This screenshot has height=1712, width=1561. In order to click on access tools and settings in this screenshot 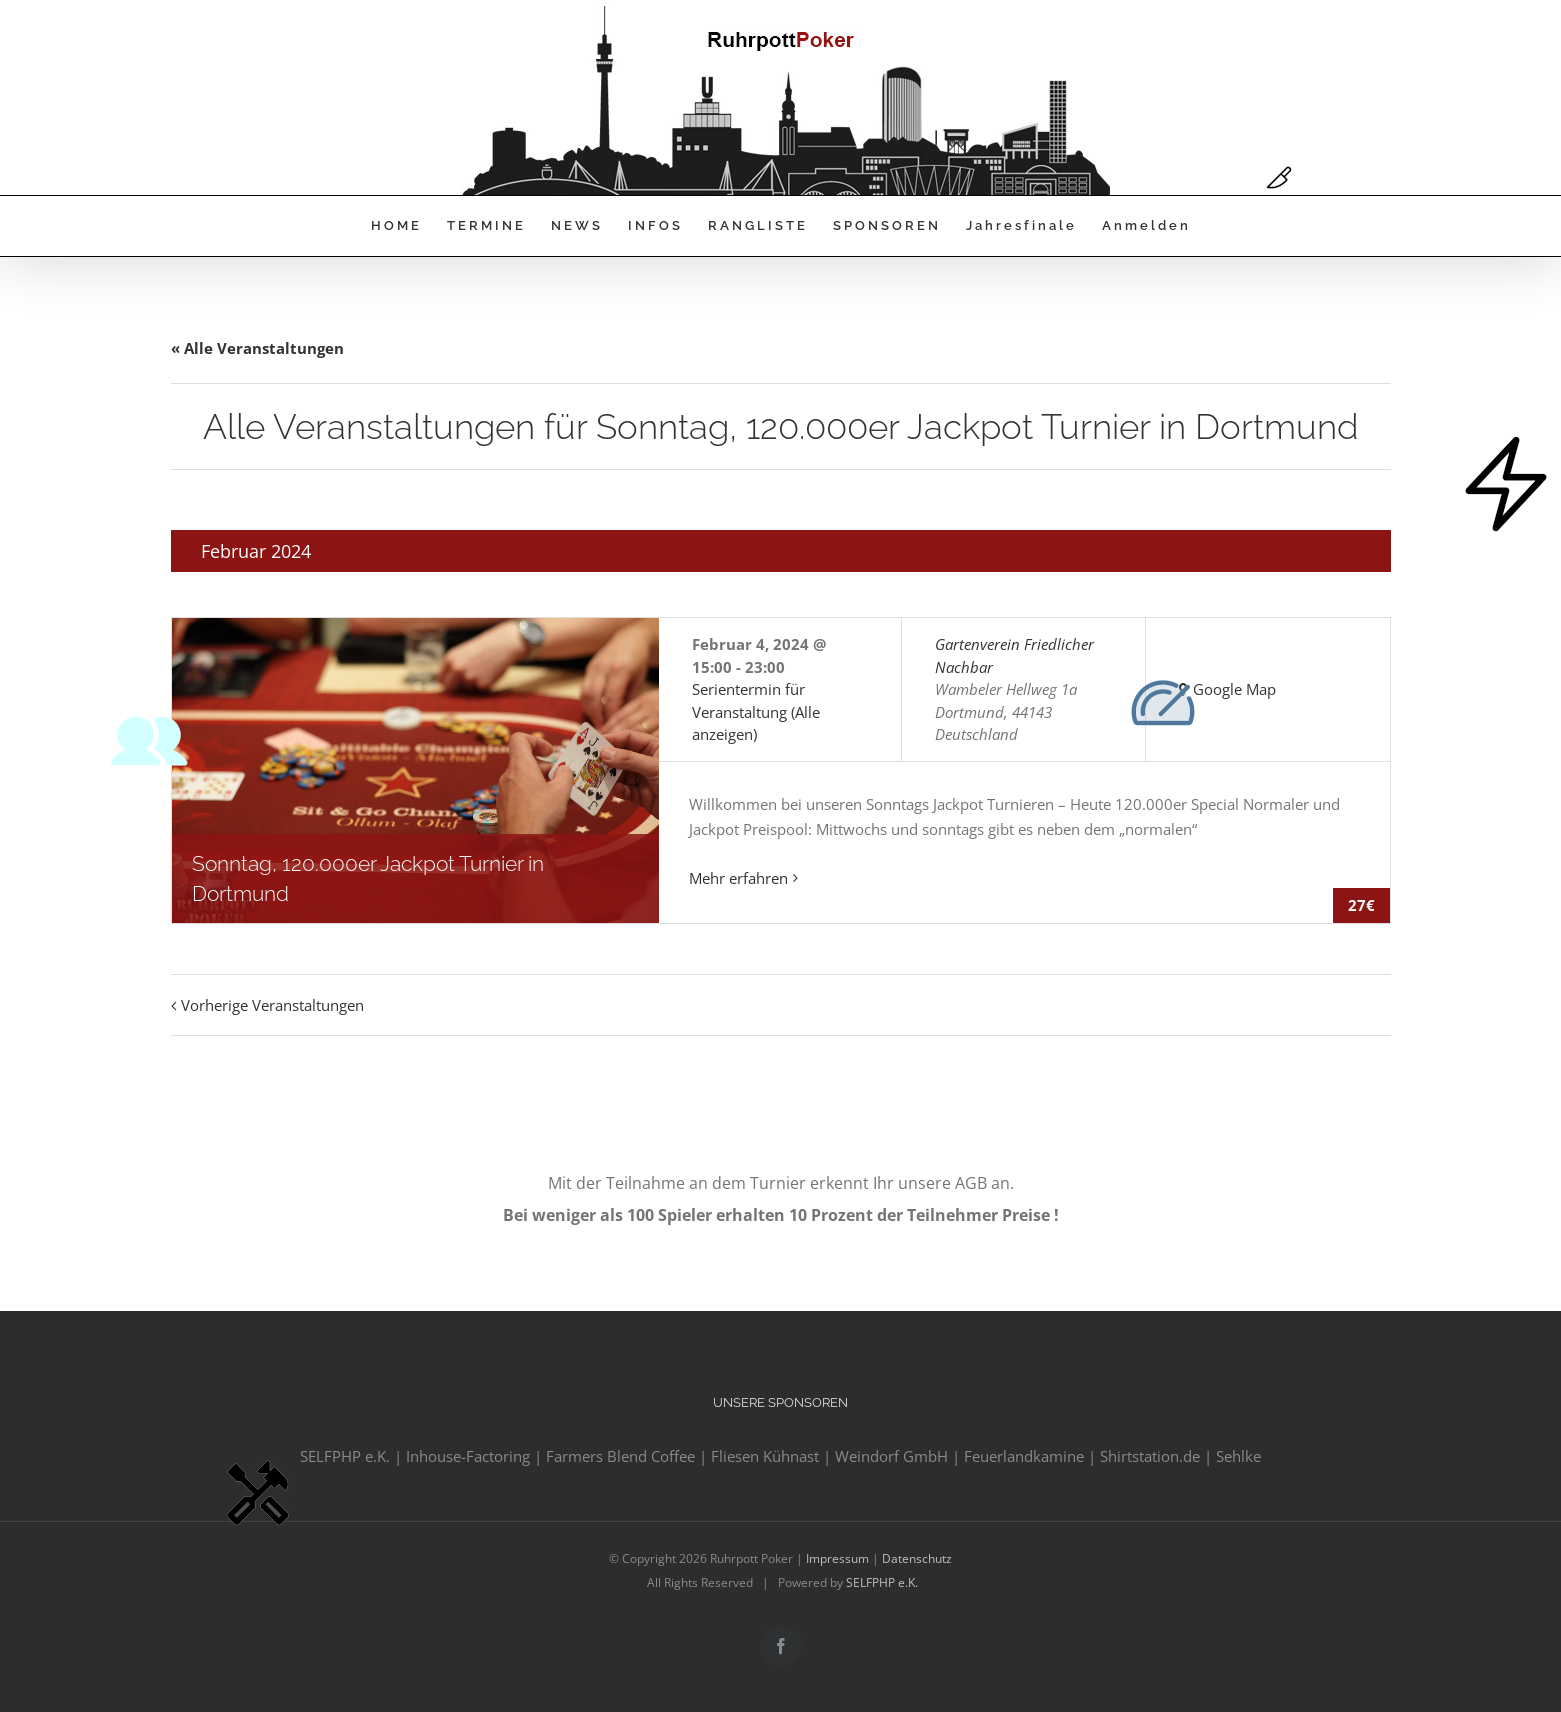, I will do `click(258, 1494)`.